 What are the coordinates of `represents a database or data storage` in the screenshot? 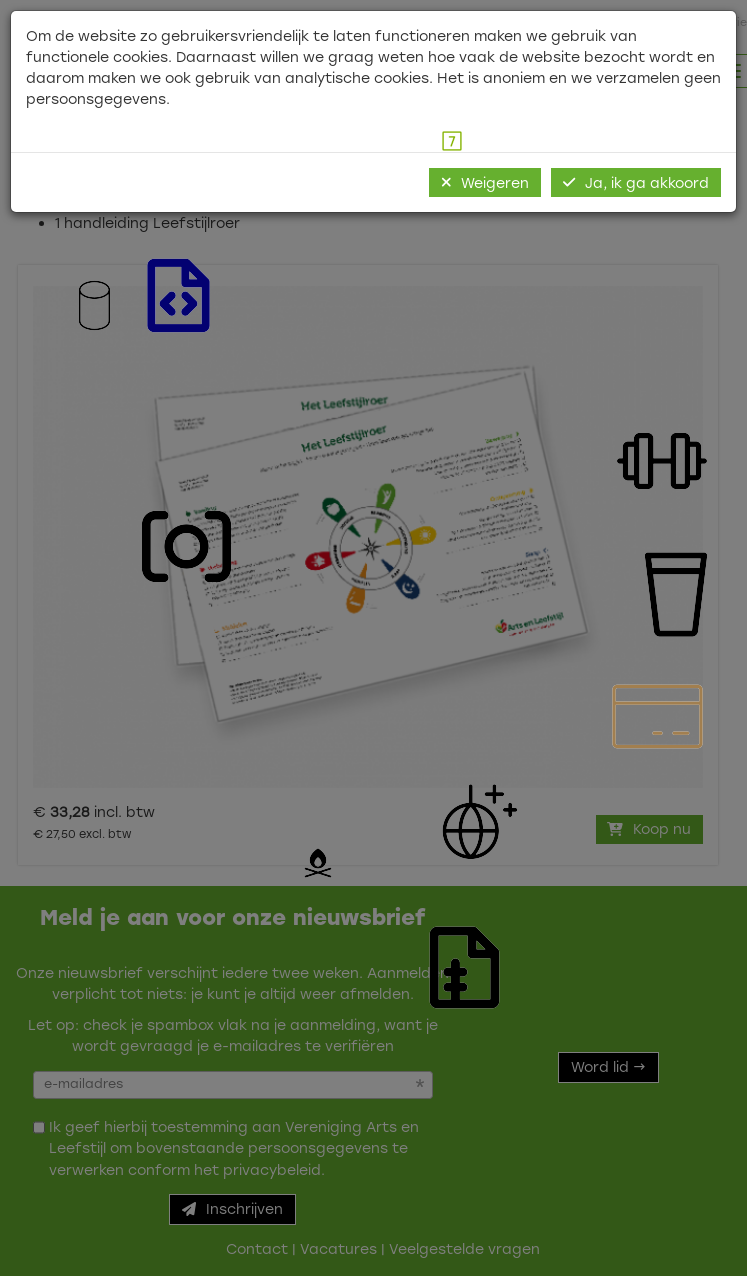 It's located at (94, 305).